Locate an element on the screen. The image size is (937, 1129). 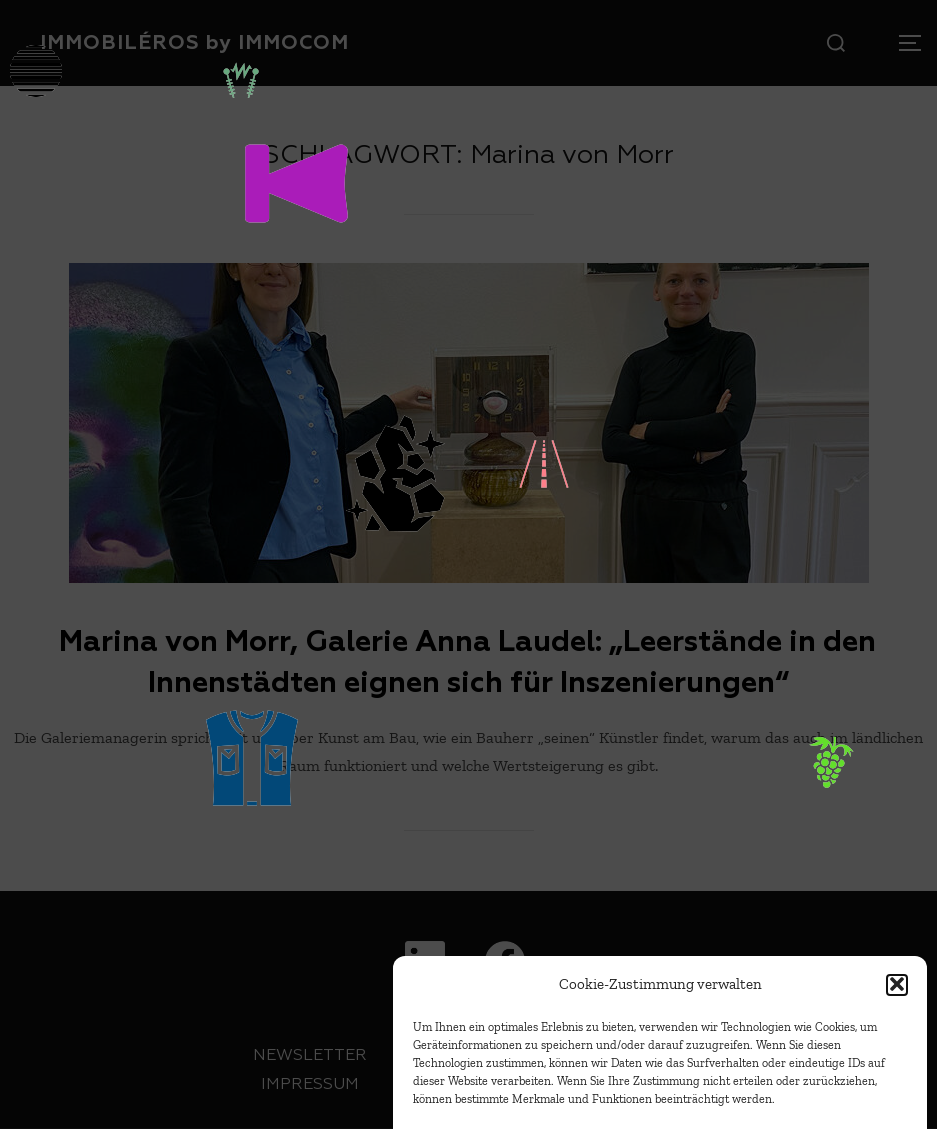
represents a holographic or 3D display element is located at coordinates (36, 71).